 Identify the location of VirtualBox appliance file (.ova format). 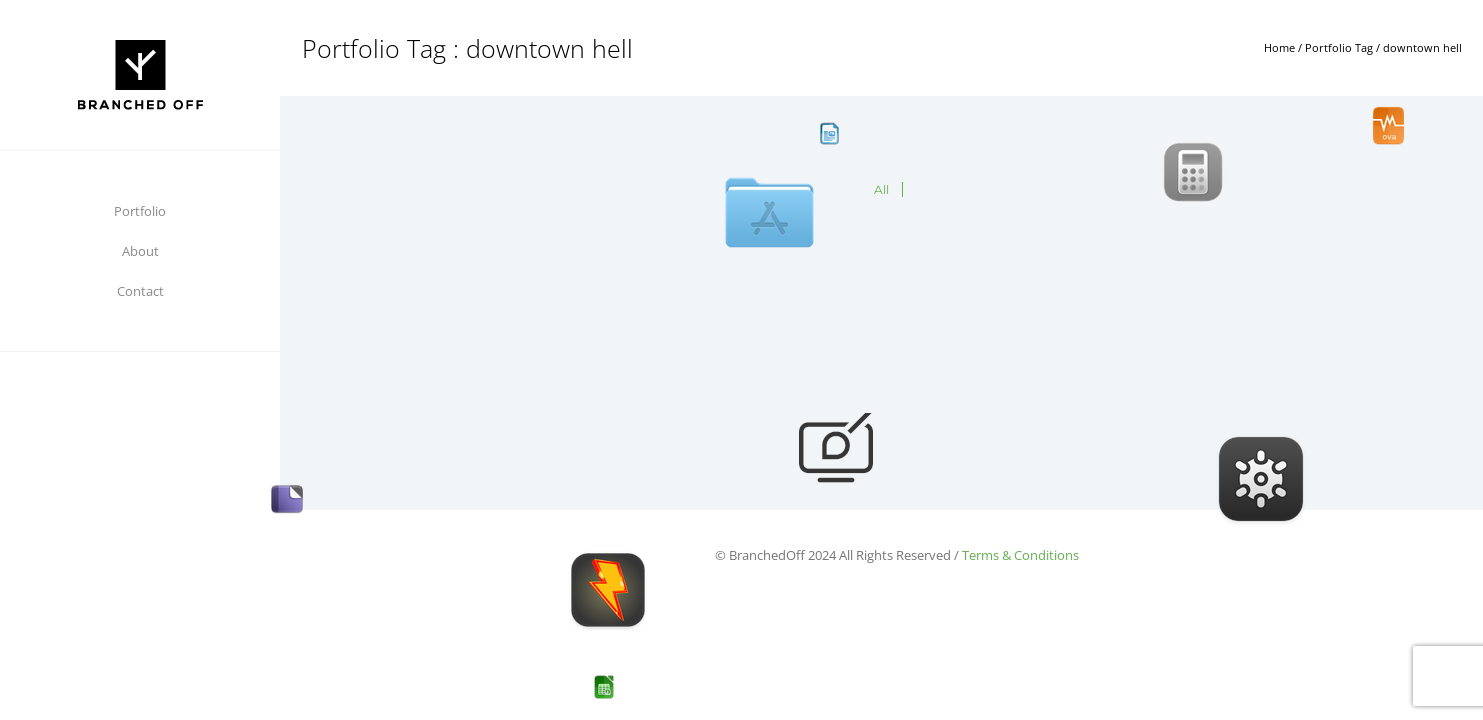
(1388, 125).